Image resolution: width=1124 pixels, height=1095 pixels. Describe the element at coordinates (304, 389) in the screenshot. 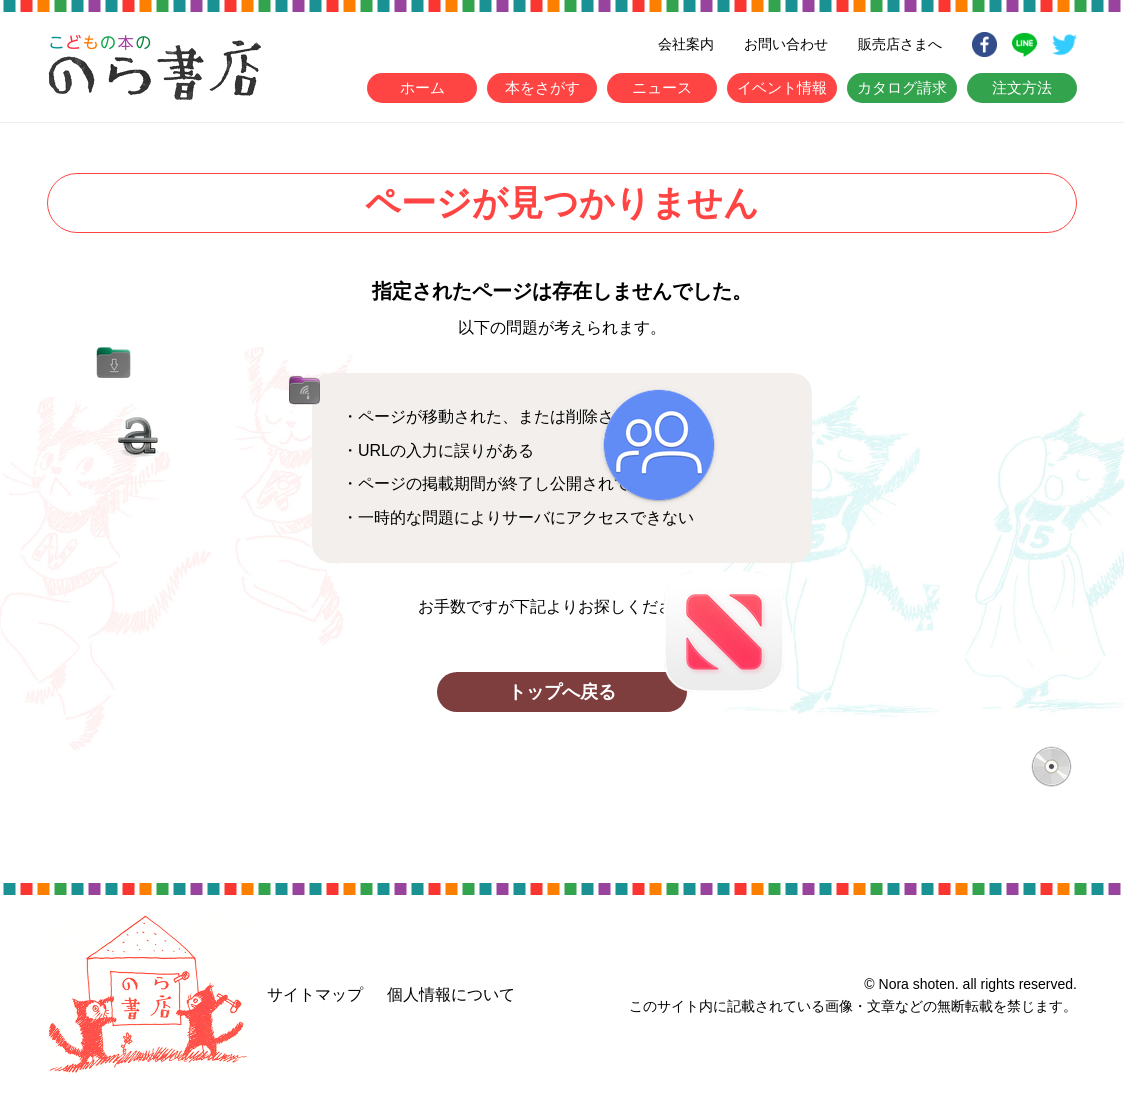

I see `folder synced with insync cloud service` at that location.